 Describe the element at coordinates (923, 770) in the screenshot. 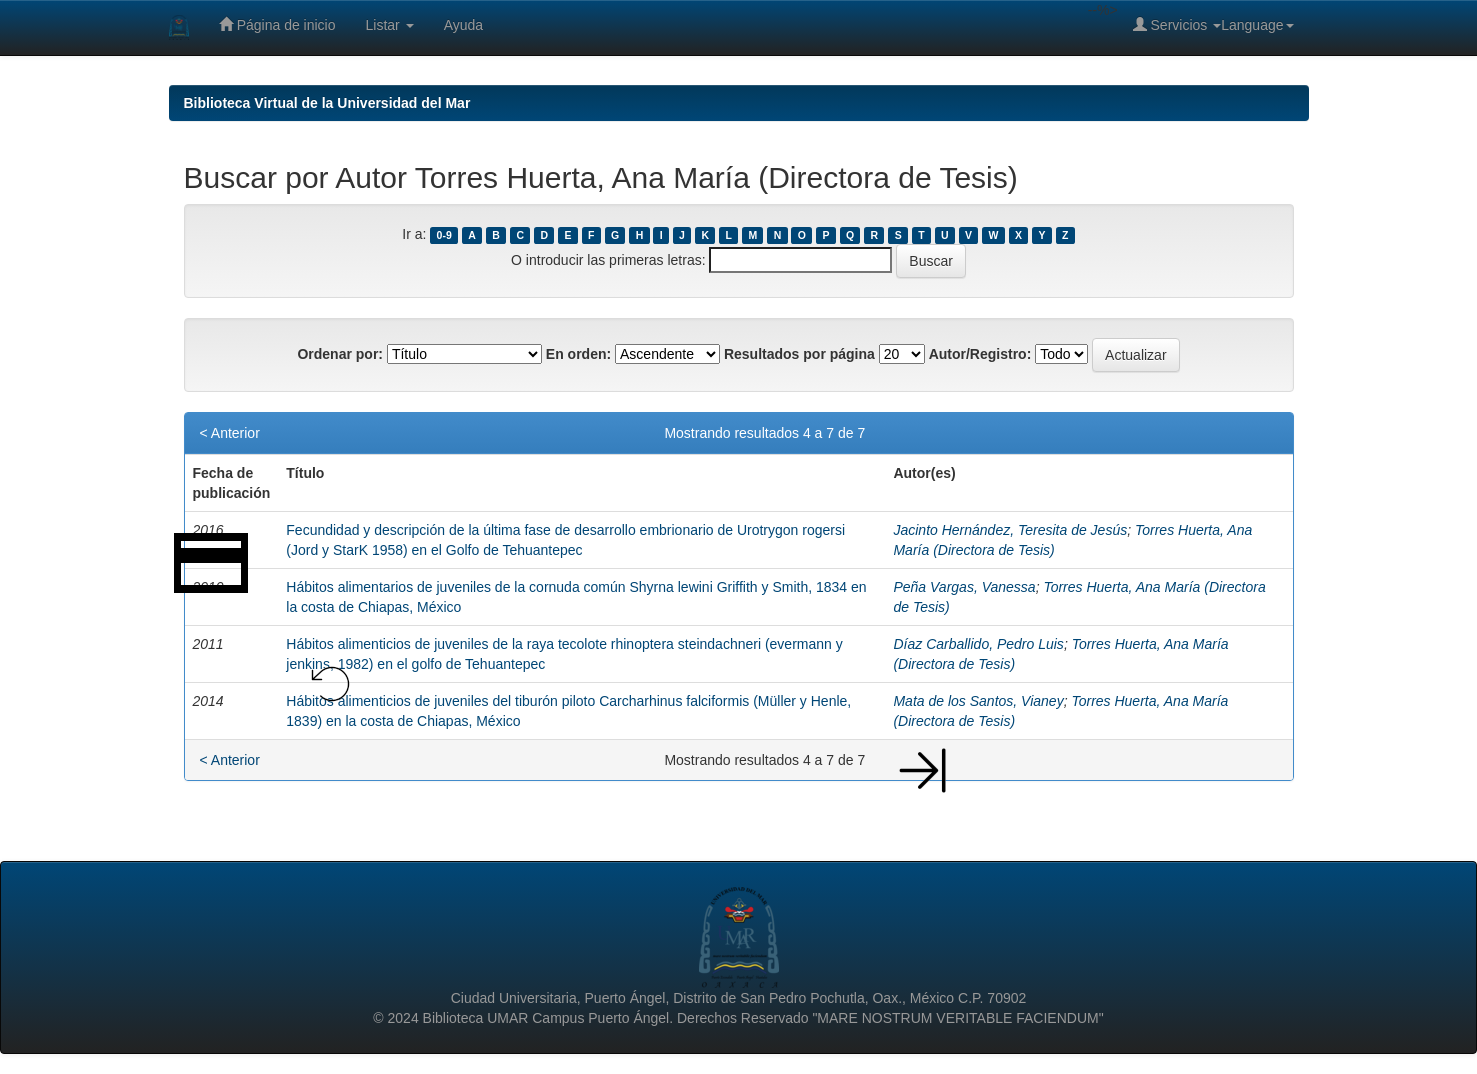

I see `navigate to the next item or page` at that location.